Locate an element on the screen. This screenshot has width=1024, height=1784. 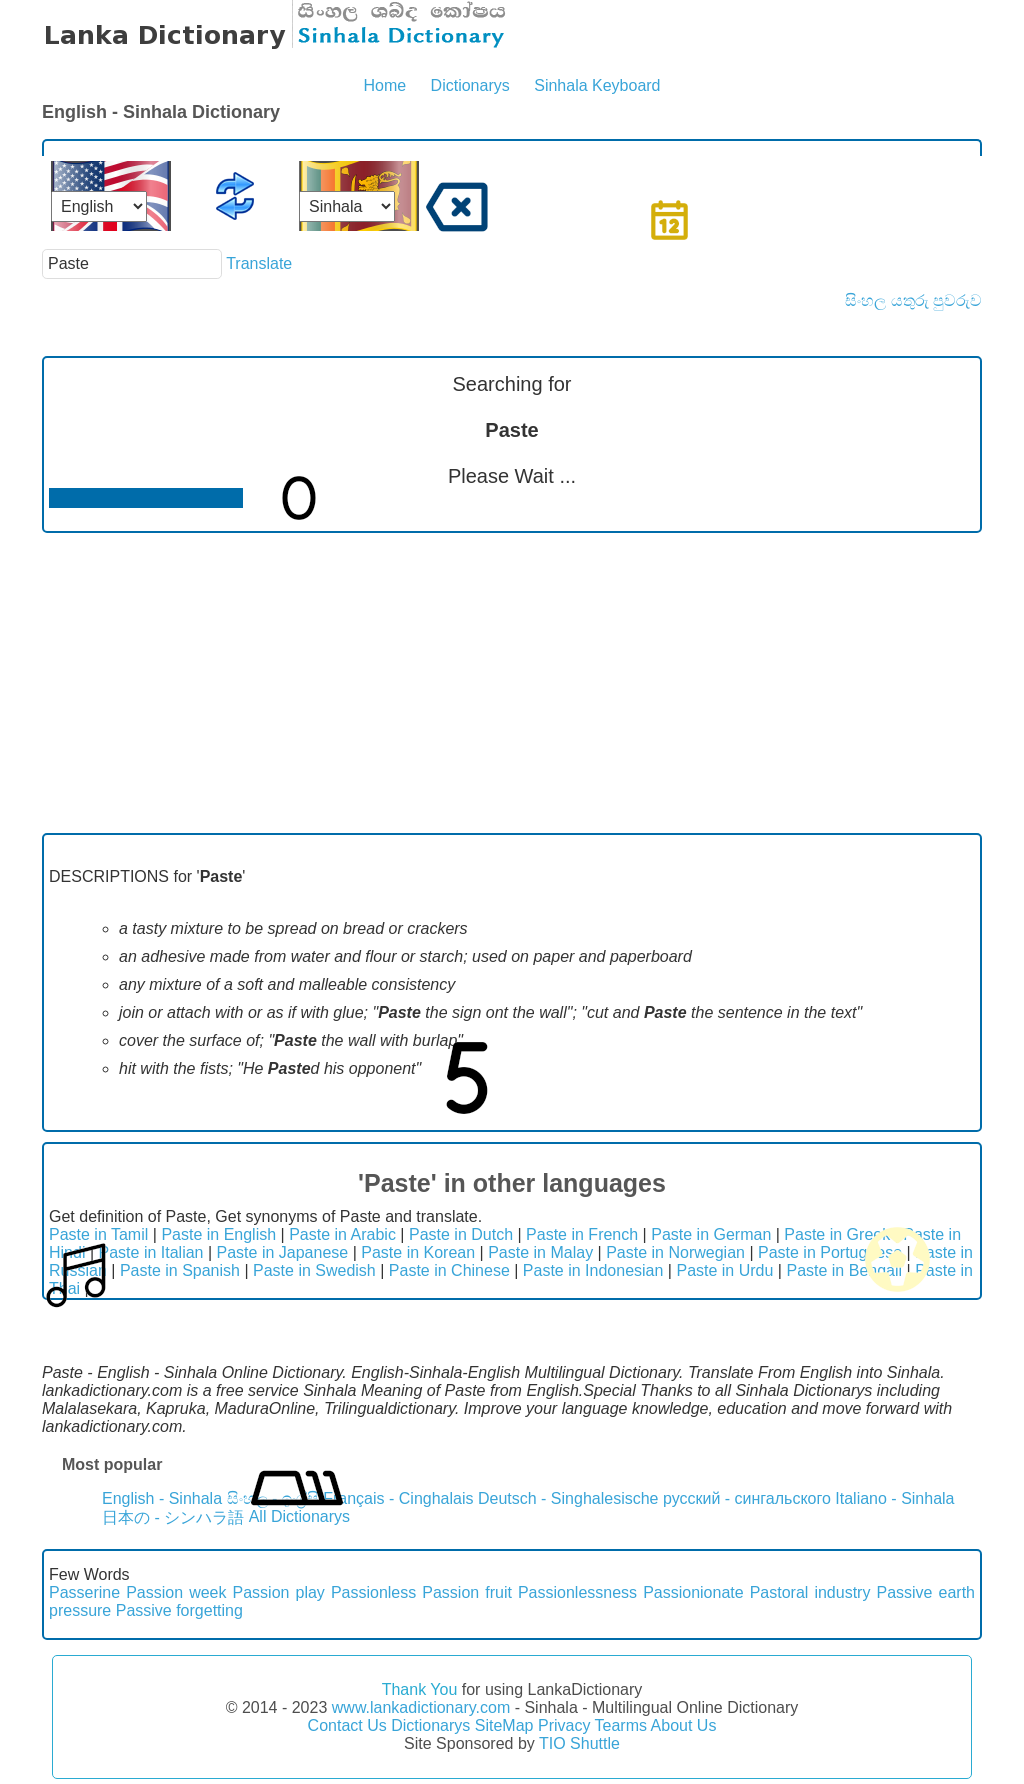
indicates the number five in a list or sequence is located at coordinates (467, 1078).